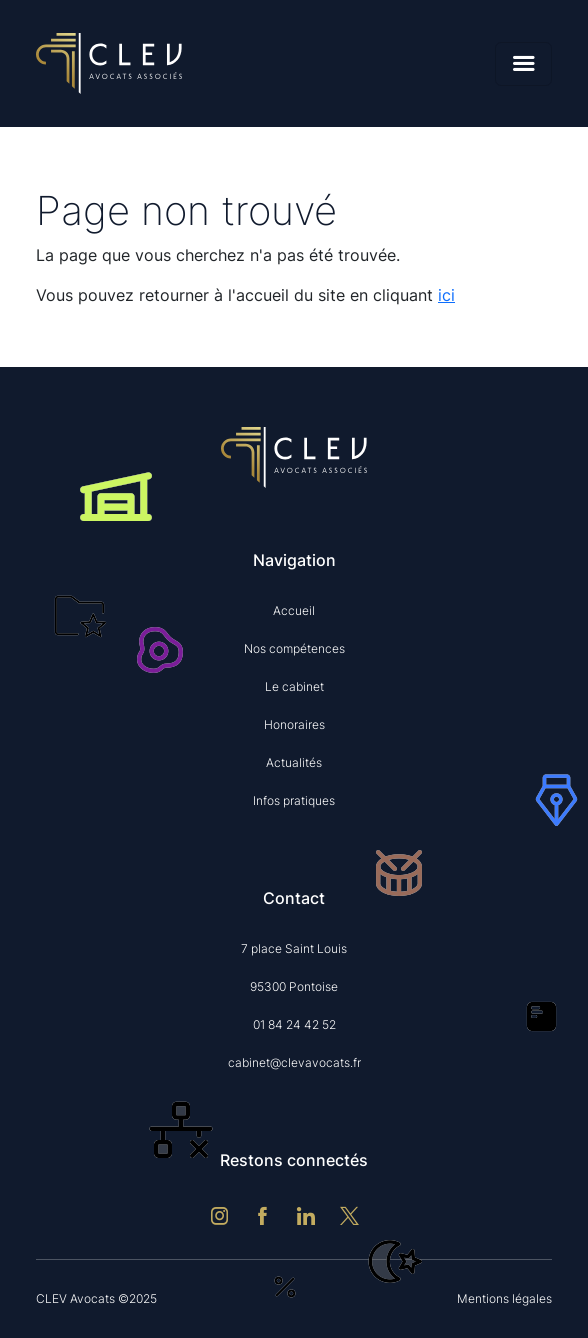 This screenshot has height=1338, width=588. What do you see at coordinates (160, 650) in the screenshot?
I see `access breakfast or morning meal recipes` at bounding box center [160, 650].